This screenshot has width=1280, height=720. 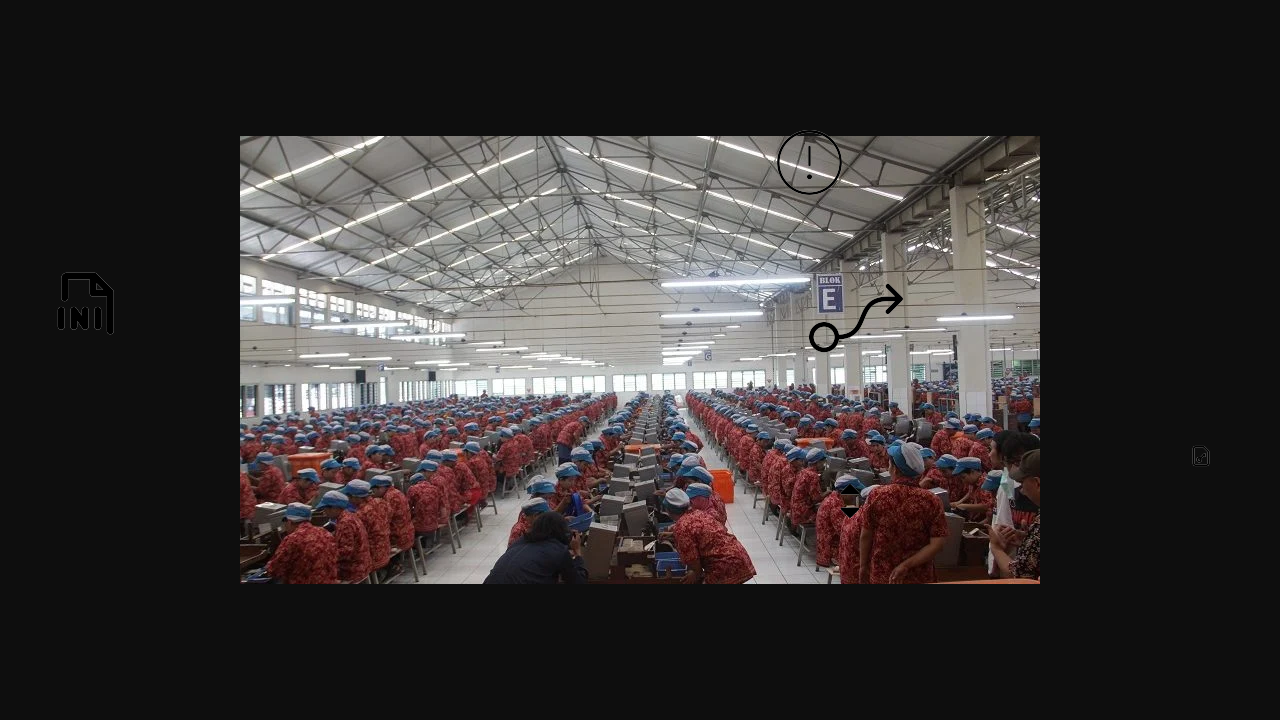 I want to click on expand or collapse a dropdown menu, so click(x=850, y=501).